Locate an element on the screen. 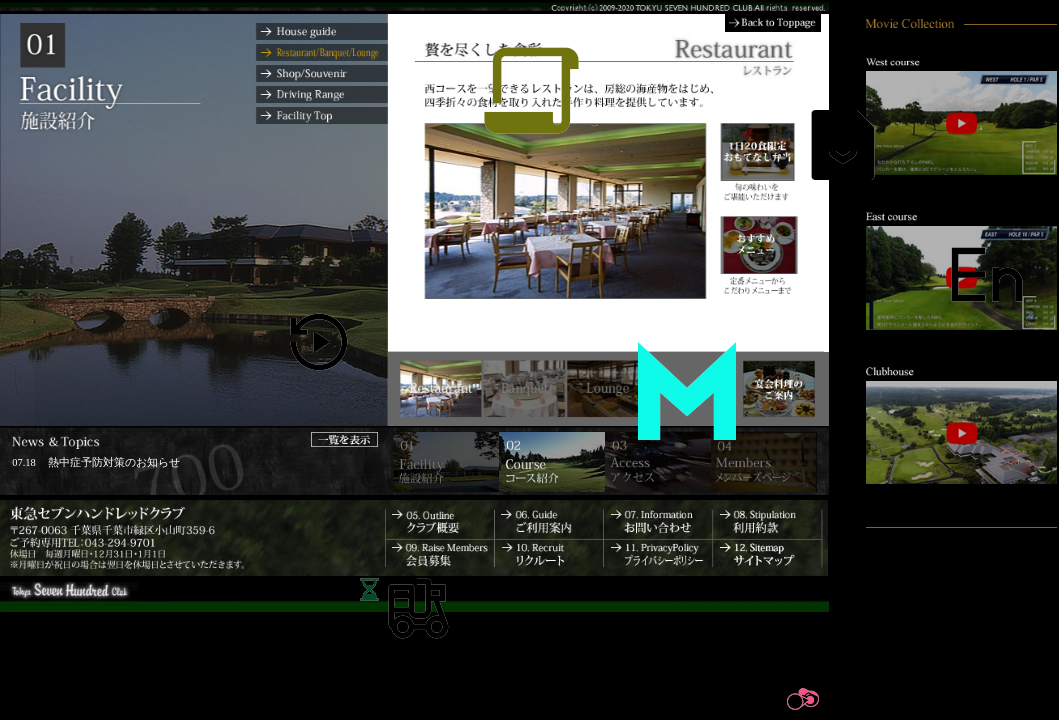  order food delivery is located at coordinates (417, 610).